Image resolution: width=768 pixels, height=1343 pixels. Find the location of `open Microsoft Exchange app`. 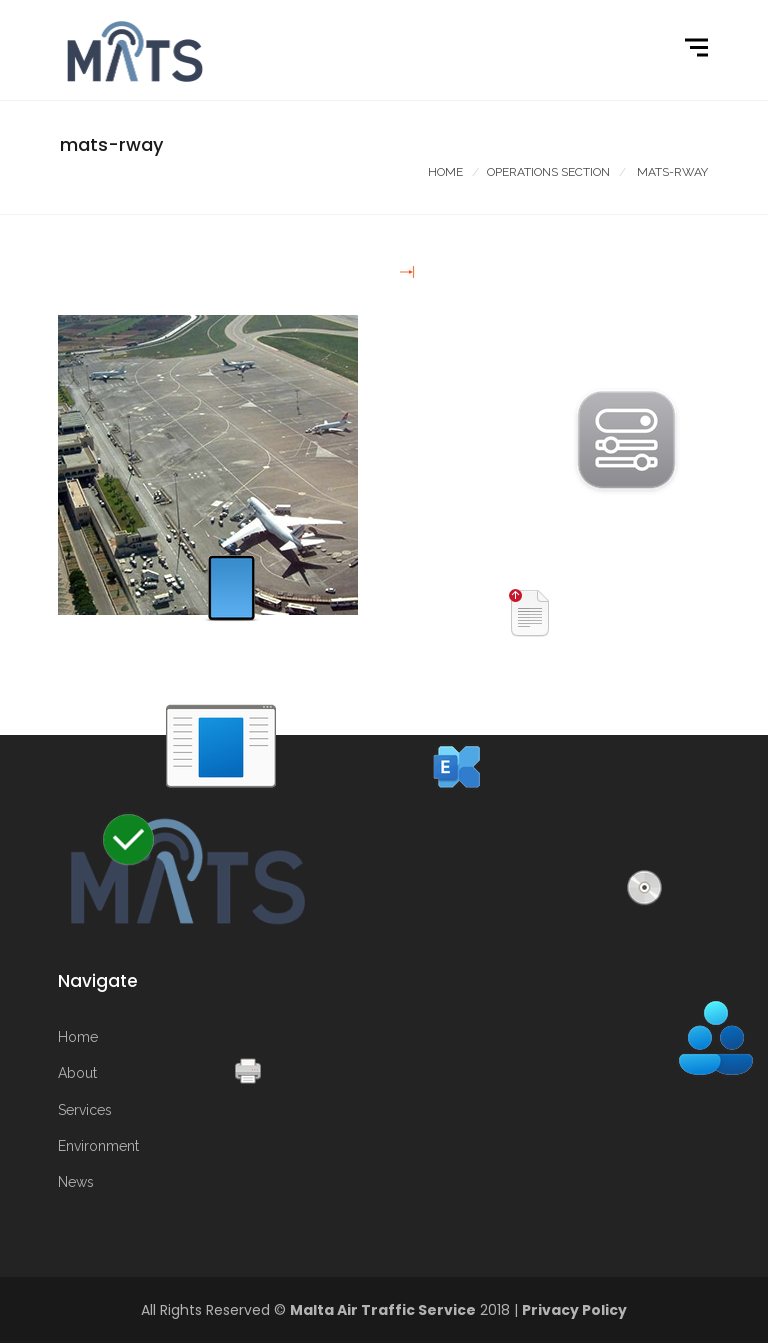

open Microsoft Exchange app is located at coordinates (457, 767).